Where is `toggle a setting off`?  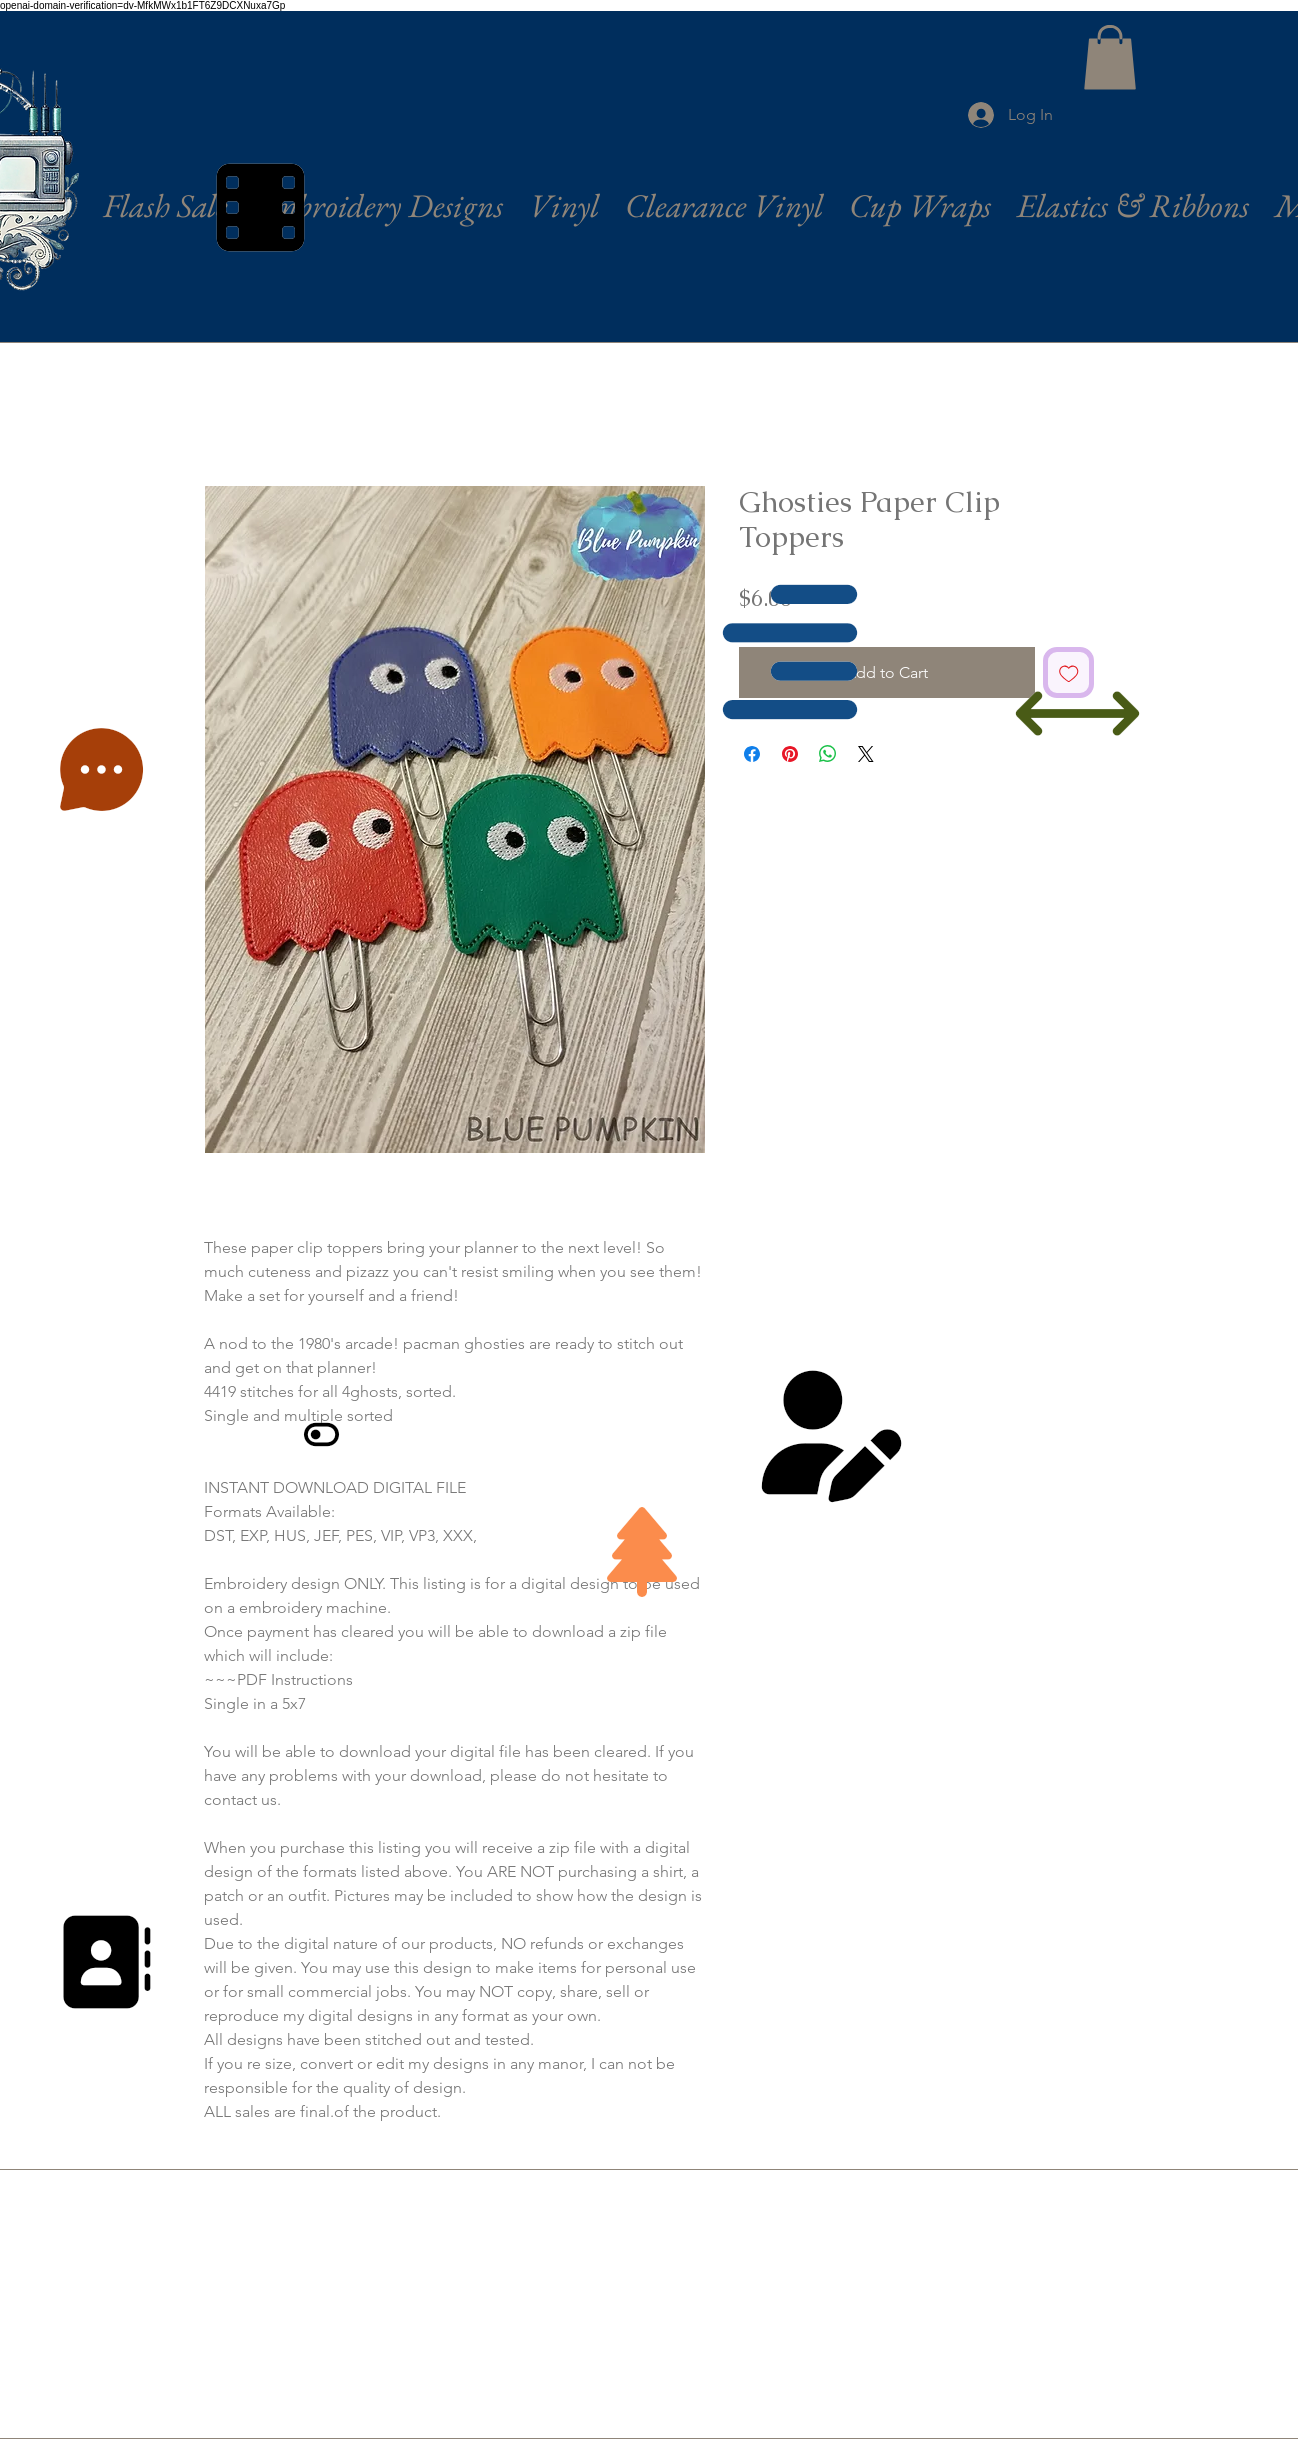
toggle a setting off is located at coordinates (321, 1434).